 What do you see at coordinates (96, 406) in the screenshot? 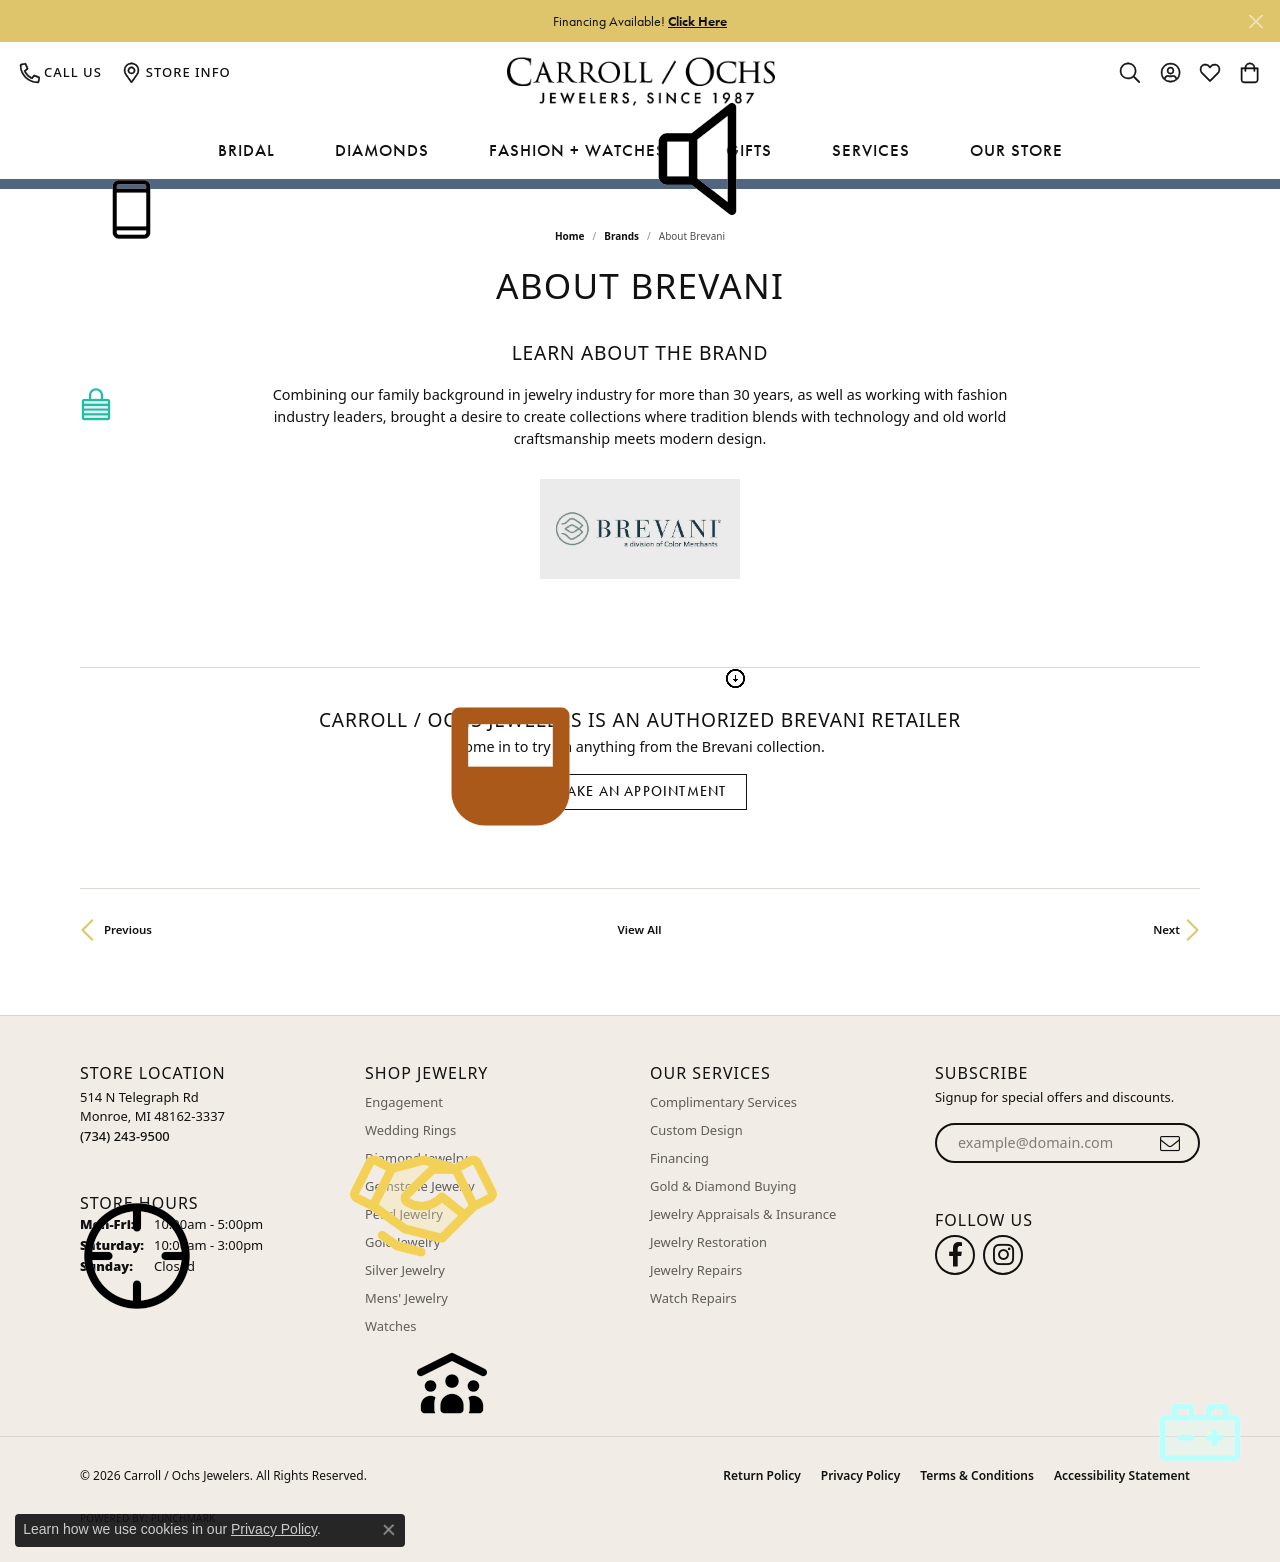
I see `indicates secure or encrypted content` at bounding box center [96, 406].